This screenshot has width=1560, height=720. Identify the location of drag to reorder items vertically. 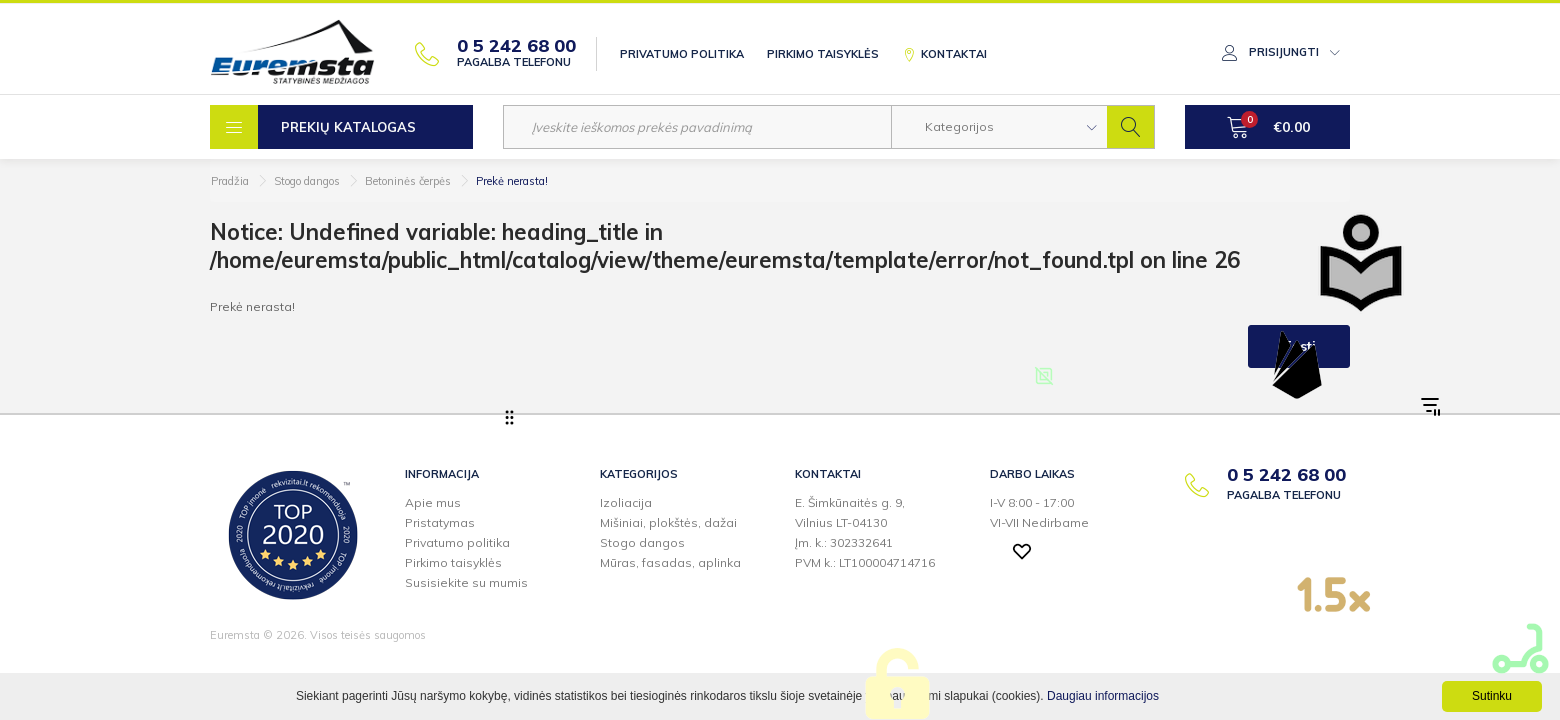
(509, 417).